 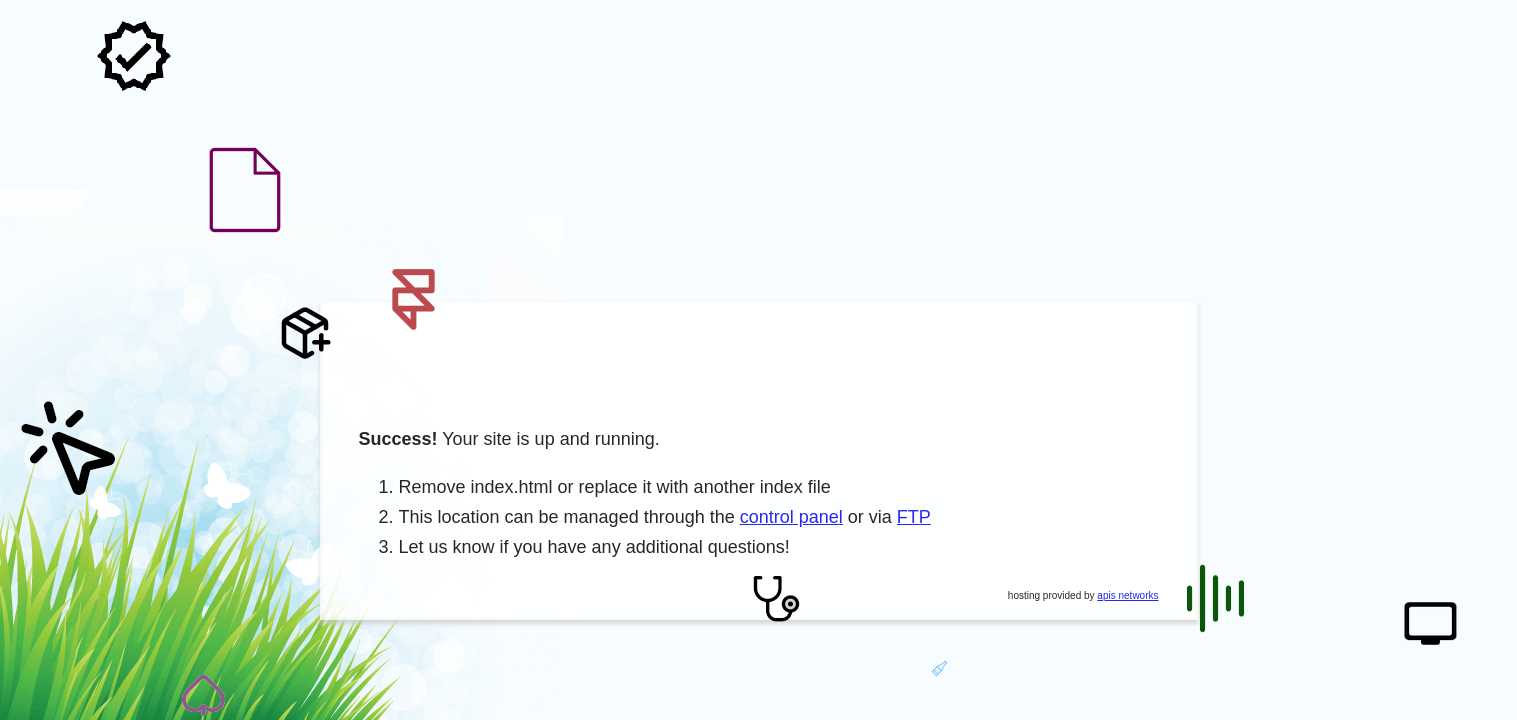 I want to click on spade suit symbol for card games, so click(x=203, y=694).